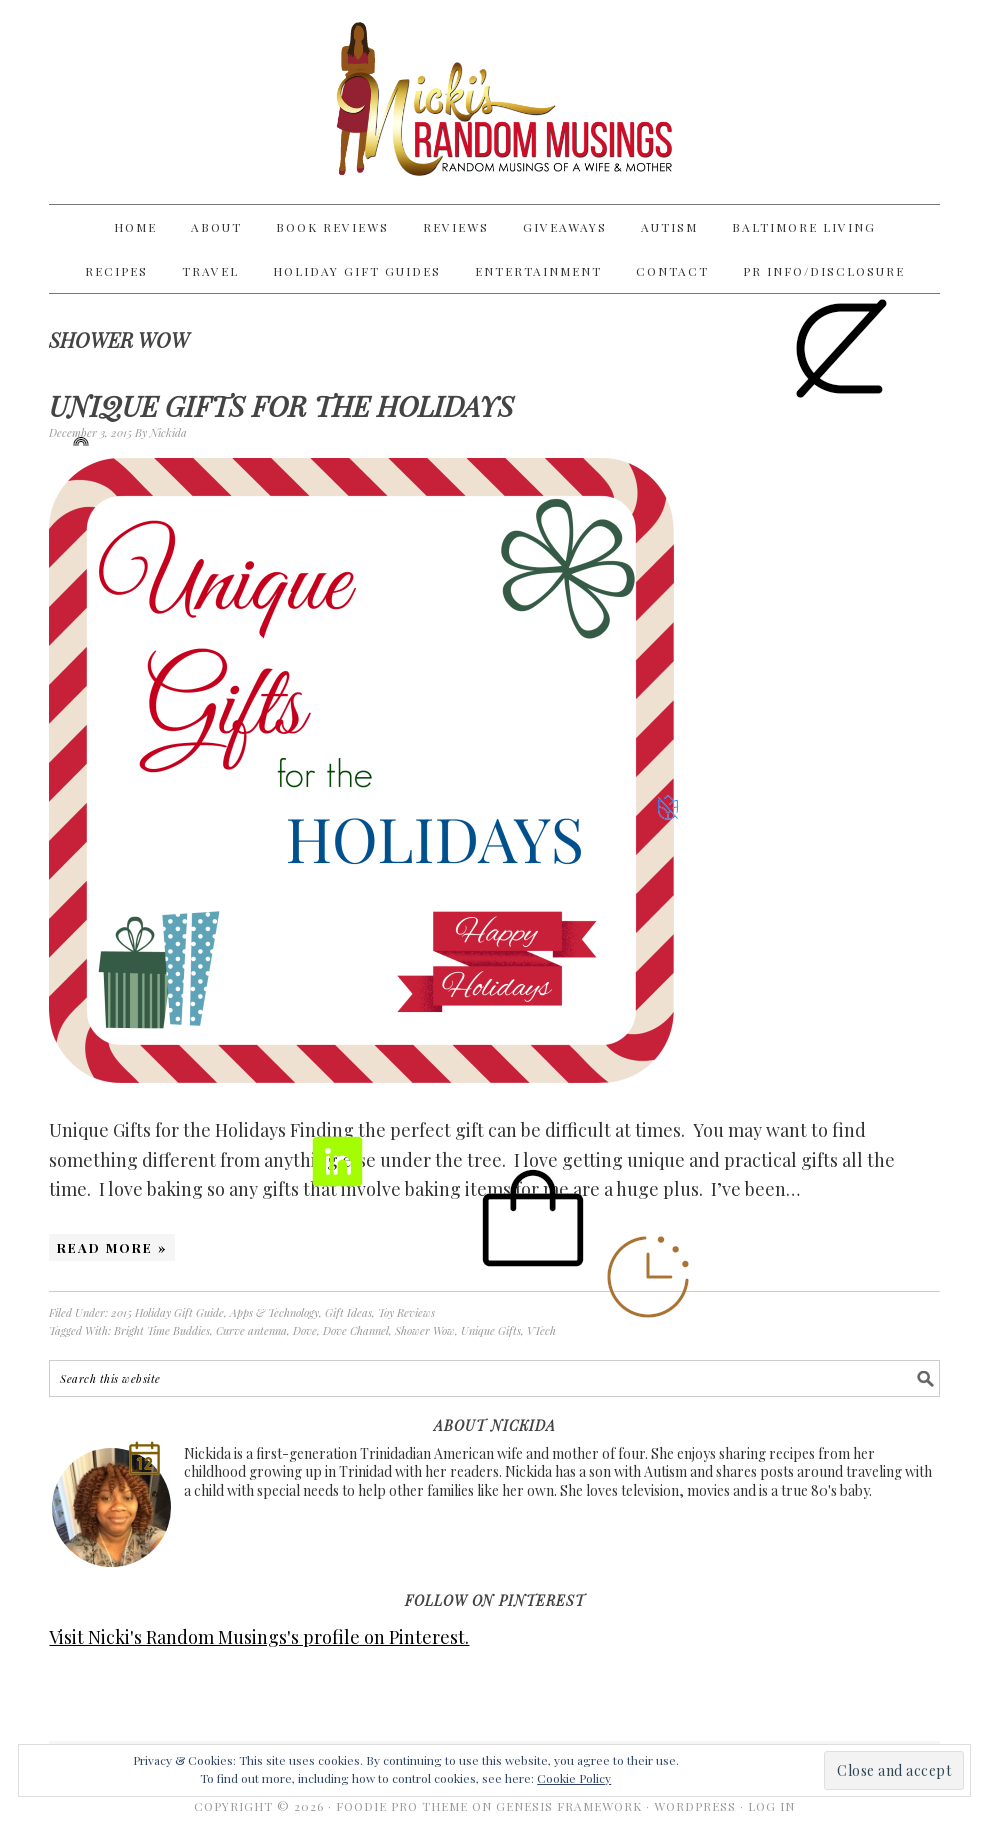 The image size is (989, 1837). Describe the element at coordinates (841, 348) in the screenshot. I see `indicates a set is not a subset of another in mathematical notation` at that location.